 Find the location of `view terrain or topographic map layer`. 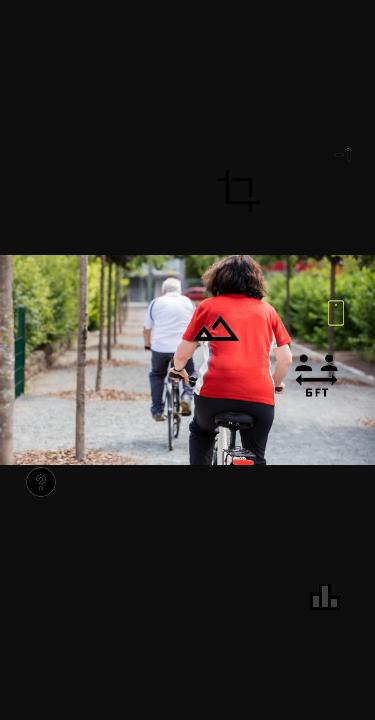

view terrain or topographic map layer is located at coordinates (216, 328).